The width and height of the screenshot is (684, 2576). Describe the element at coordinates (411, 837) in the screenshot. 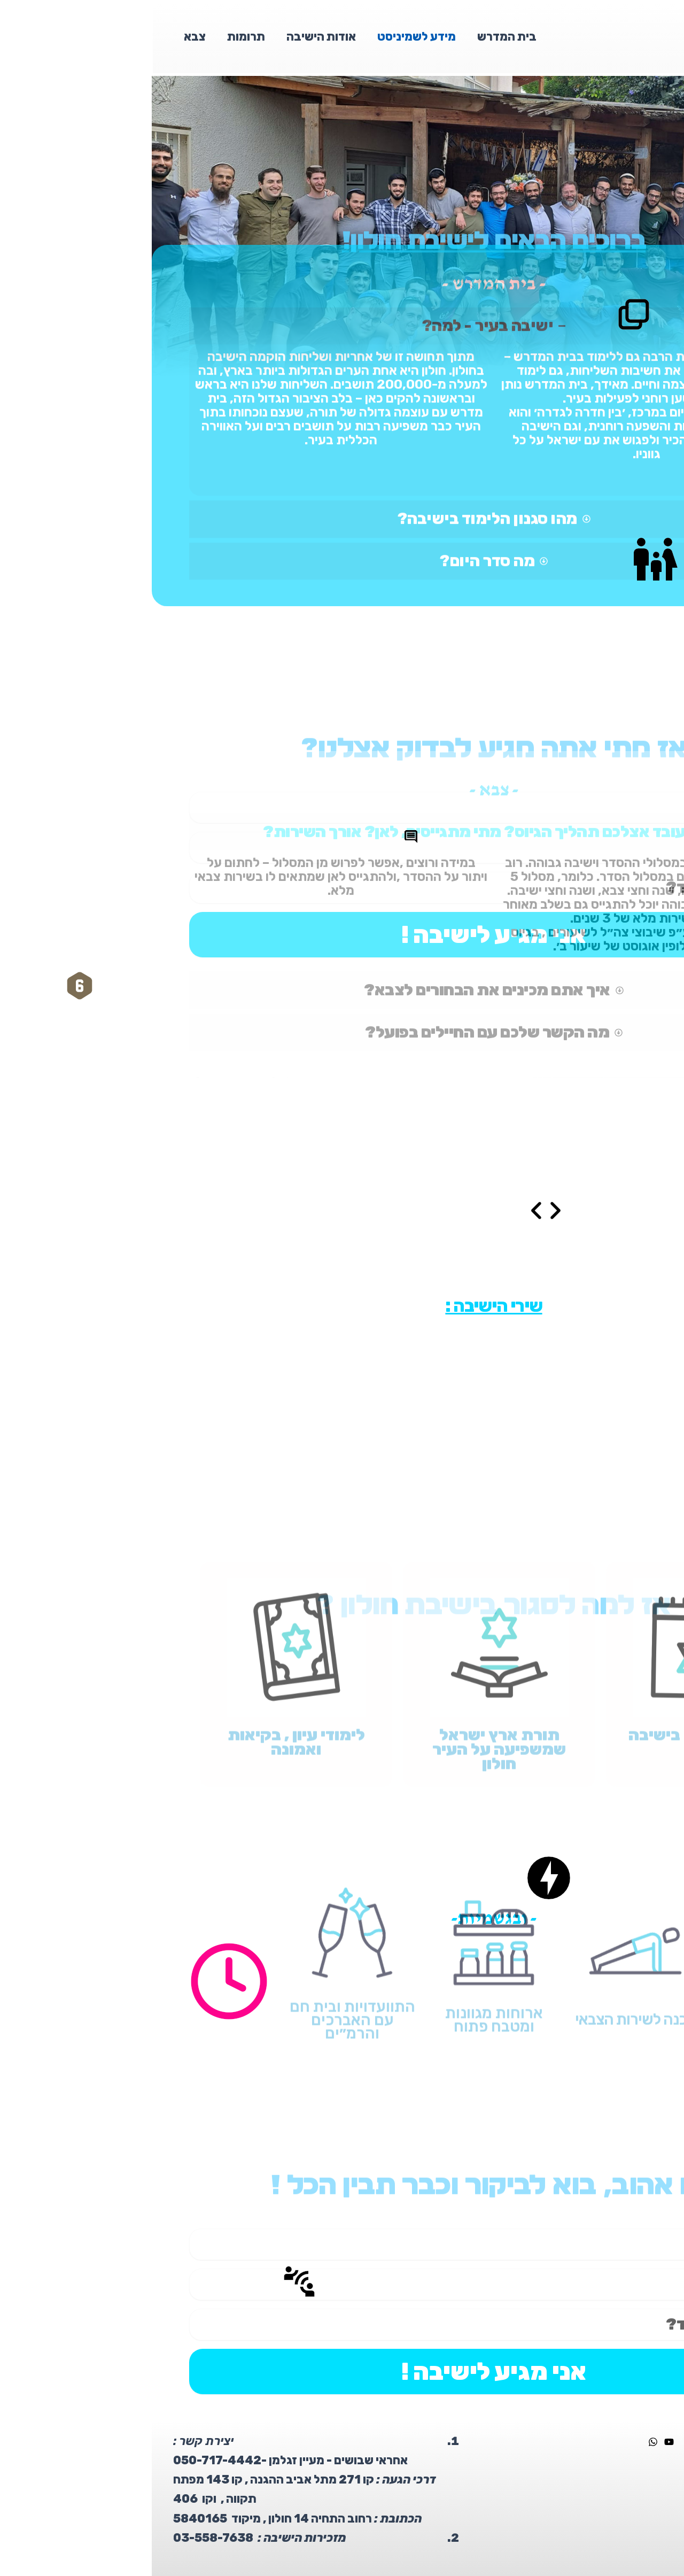

I see `add a comment or note` at that location.